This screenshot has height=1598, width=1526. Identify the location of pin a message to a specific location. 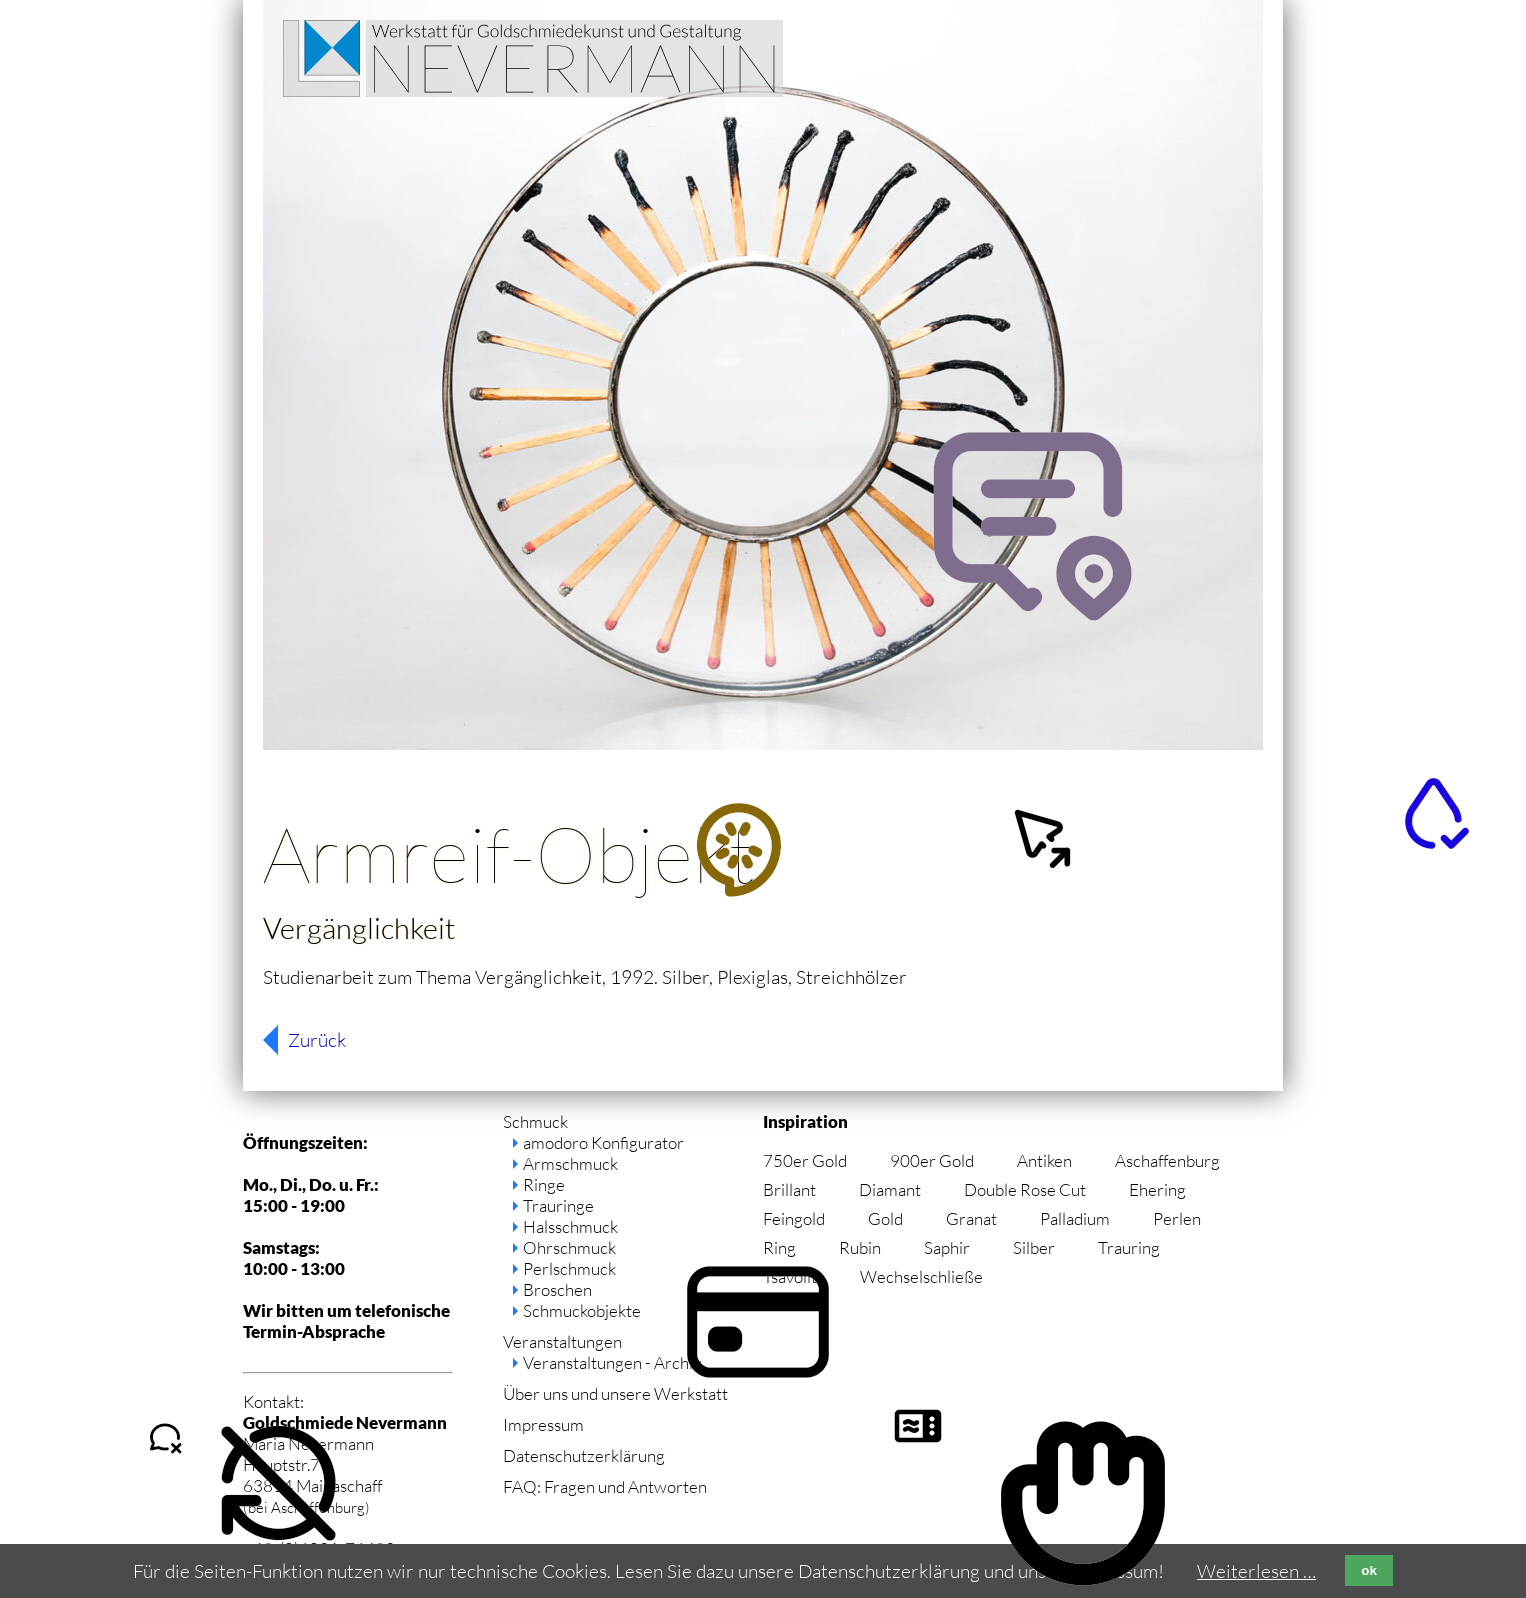
(1028, 517).